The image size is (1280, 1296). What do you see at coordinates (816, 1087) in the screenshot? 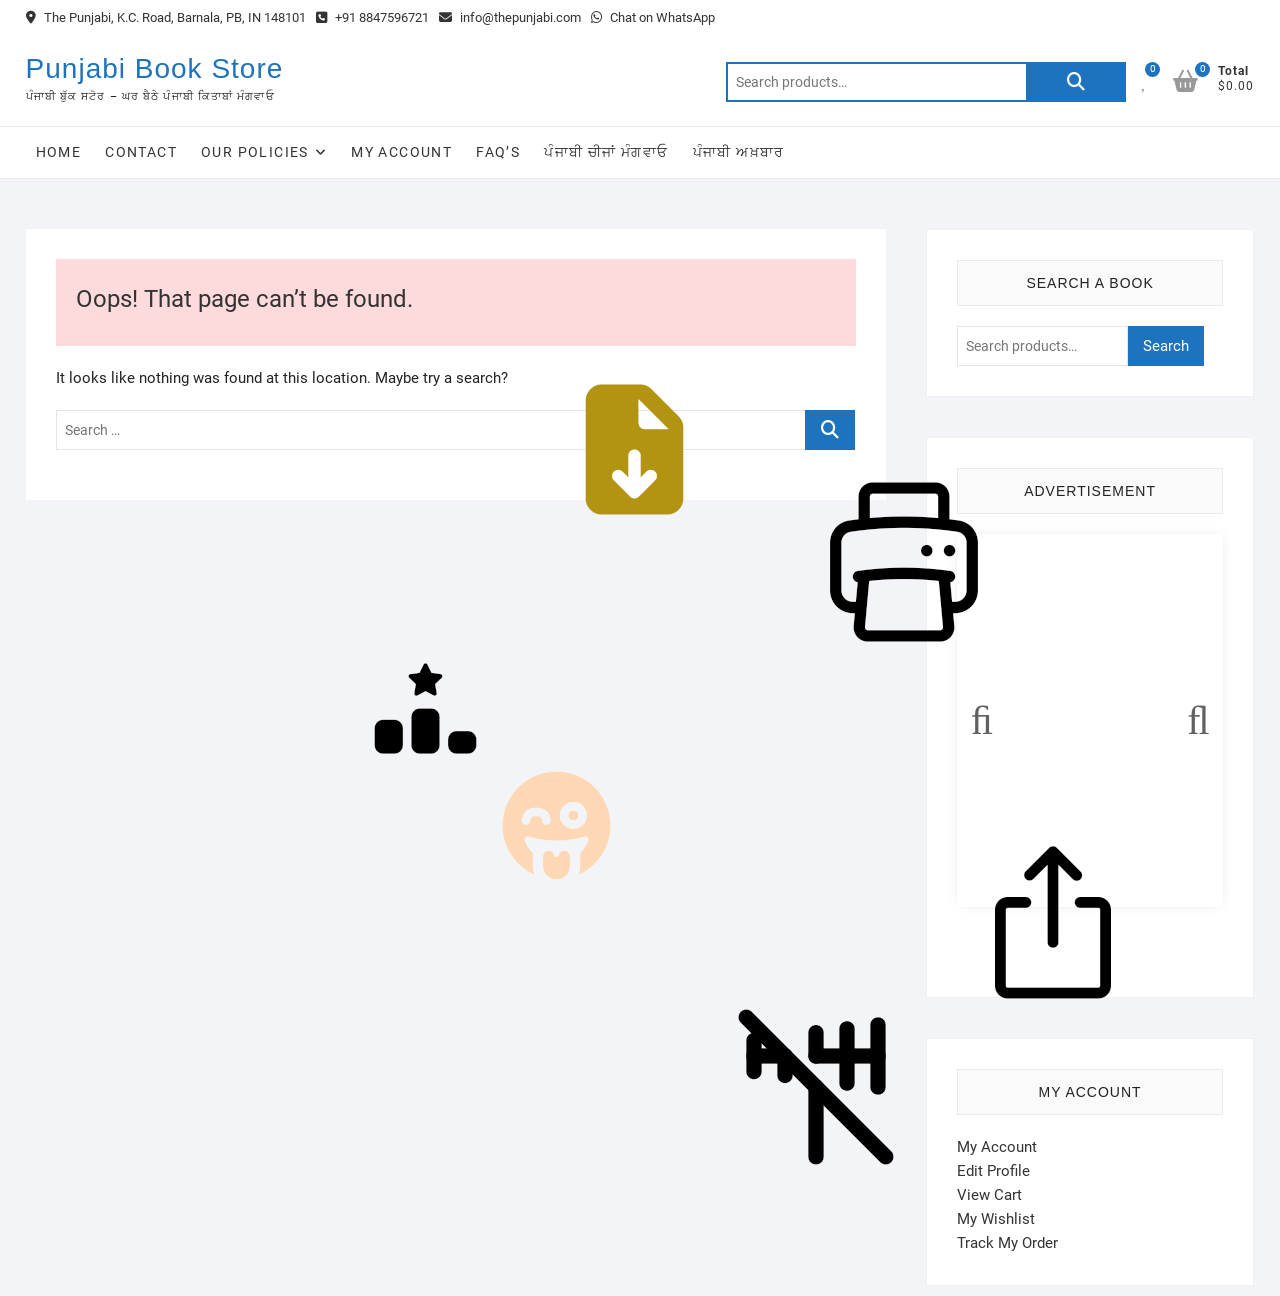
I see `indicates no signal or connection unavailable` at bounding box center [816, 1087].